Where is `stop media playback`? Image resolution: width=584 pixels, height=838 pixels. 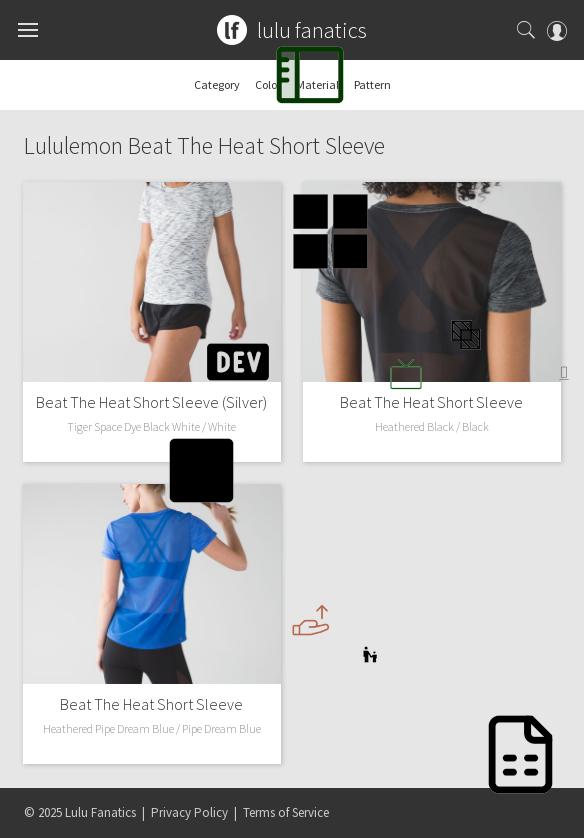
stop media playback is located at coordinates (201, 470).